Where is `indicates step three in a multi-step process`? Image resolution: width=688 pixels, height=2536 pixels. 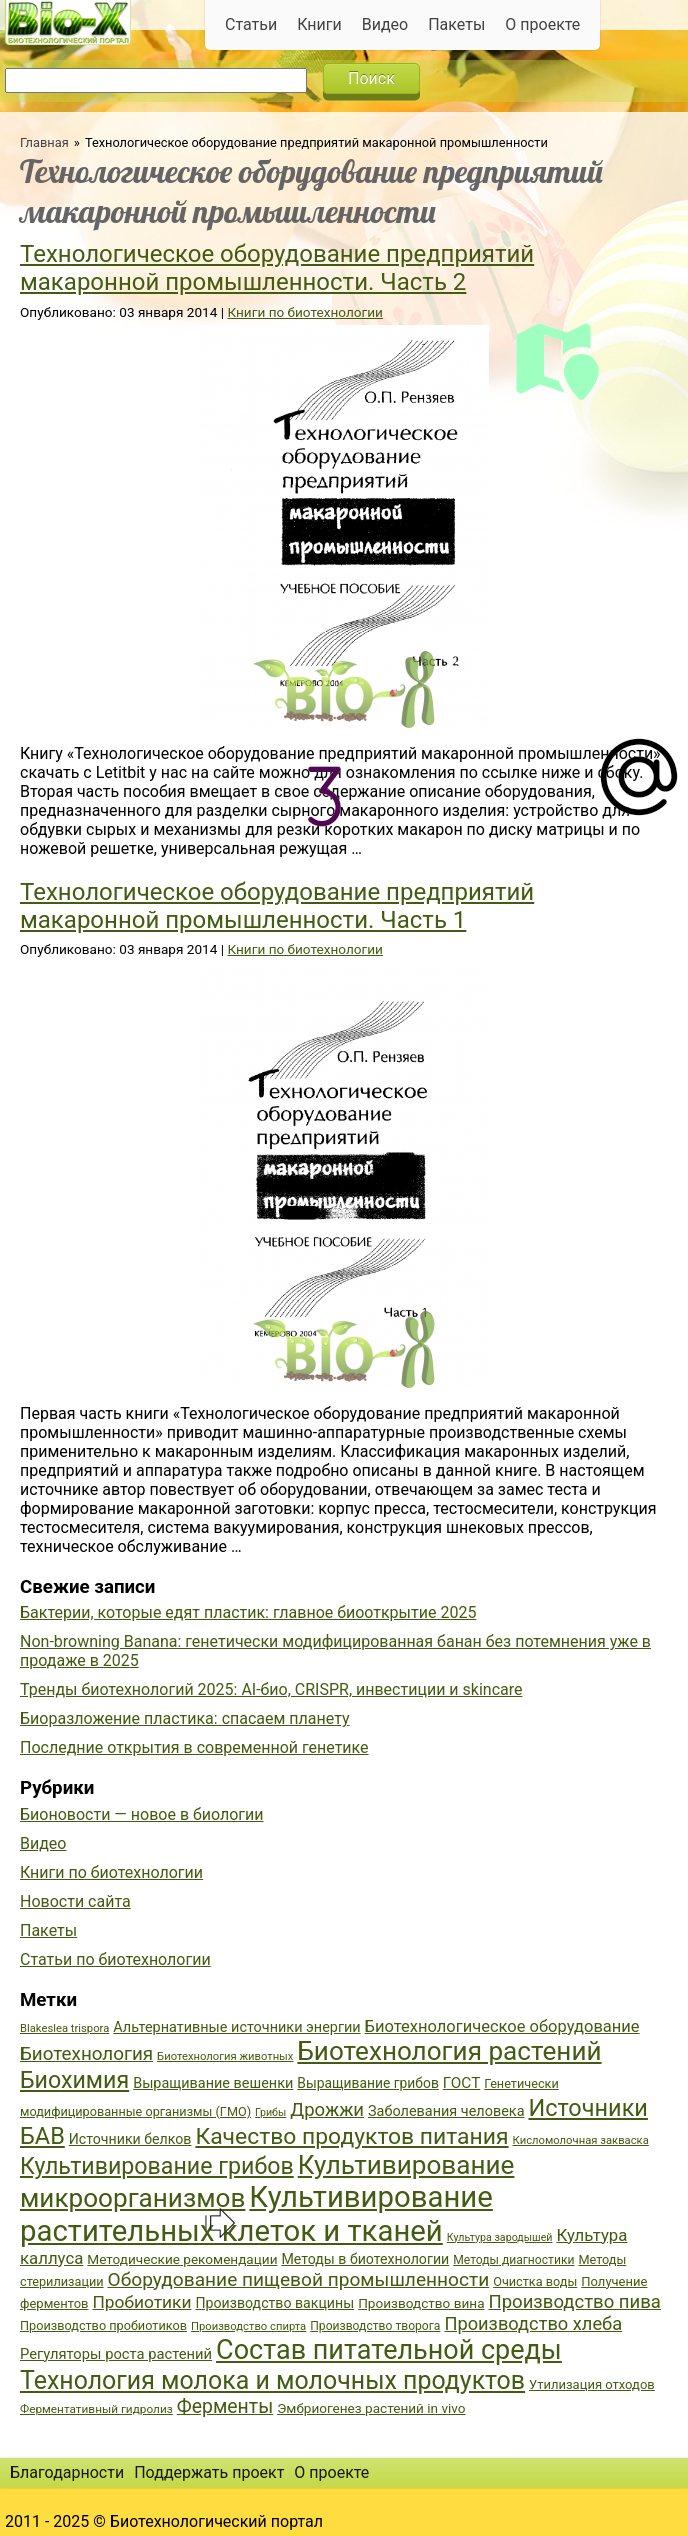
indicates step three in a multi-step process is located at coordinates (324, 796).